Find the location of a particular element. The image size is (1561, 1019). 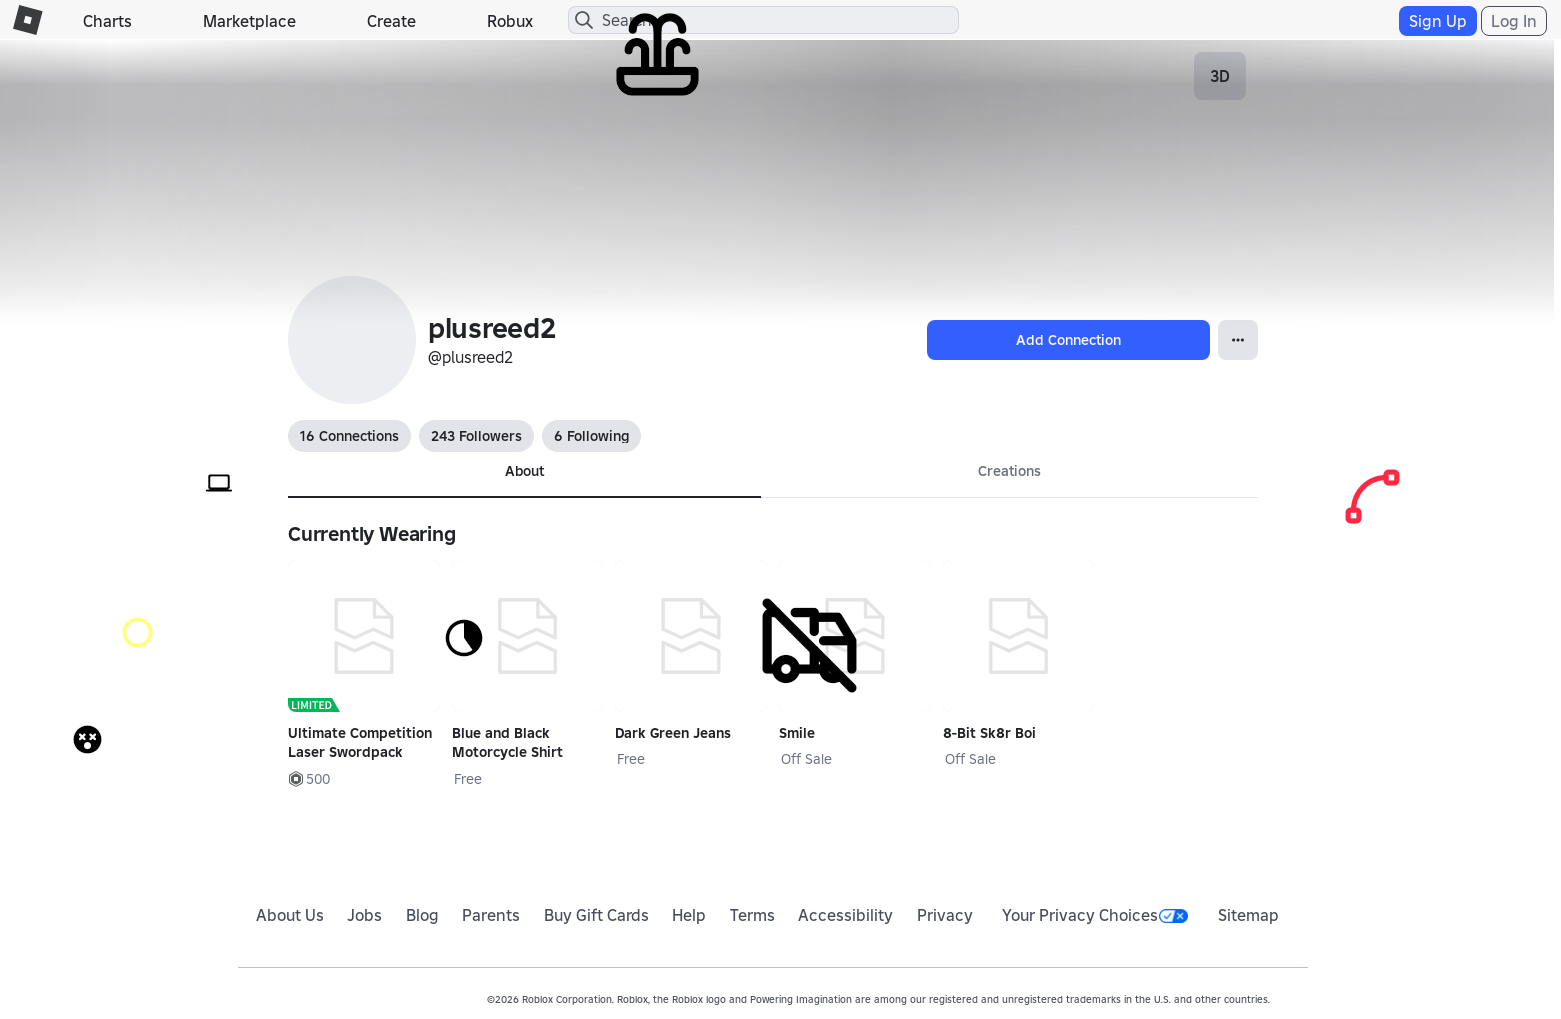

access laptop or computer settings is located at coordinates (219, 483).